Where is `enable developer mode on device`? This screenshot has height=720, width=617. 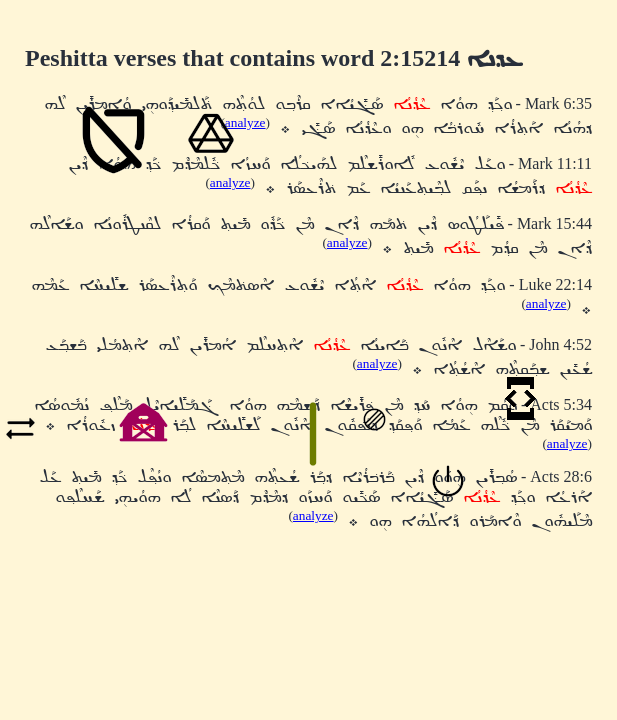 enable developer mode on device is located at coordinates (520, 398).